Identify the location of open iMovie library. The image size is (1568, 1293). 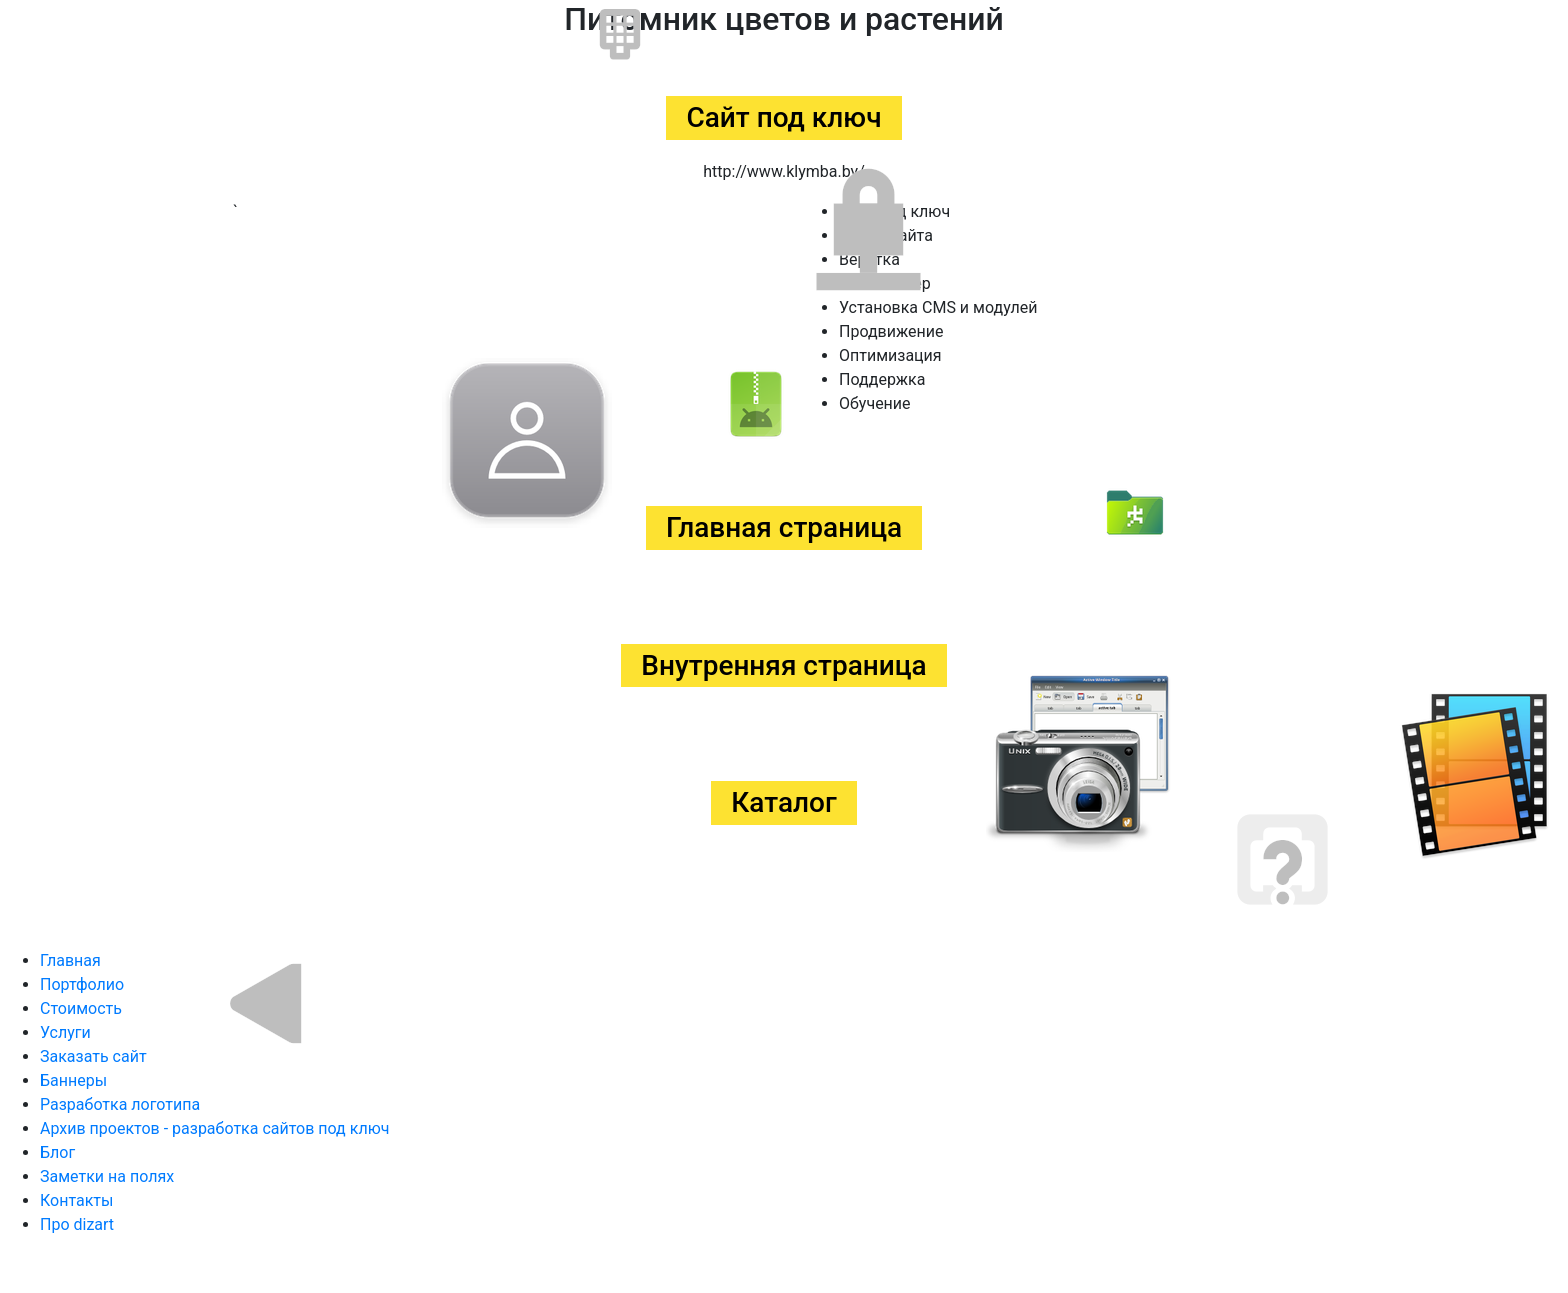
(1475, 777).